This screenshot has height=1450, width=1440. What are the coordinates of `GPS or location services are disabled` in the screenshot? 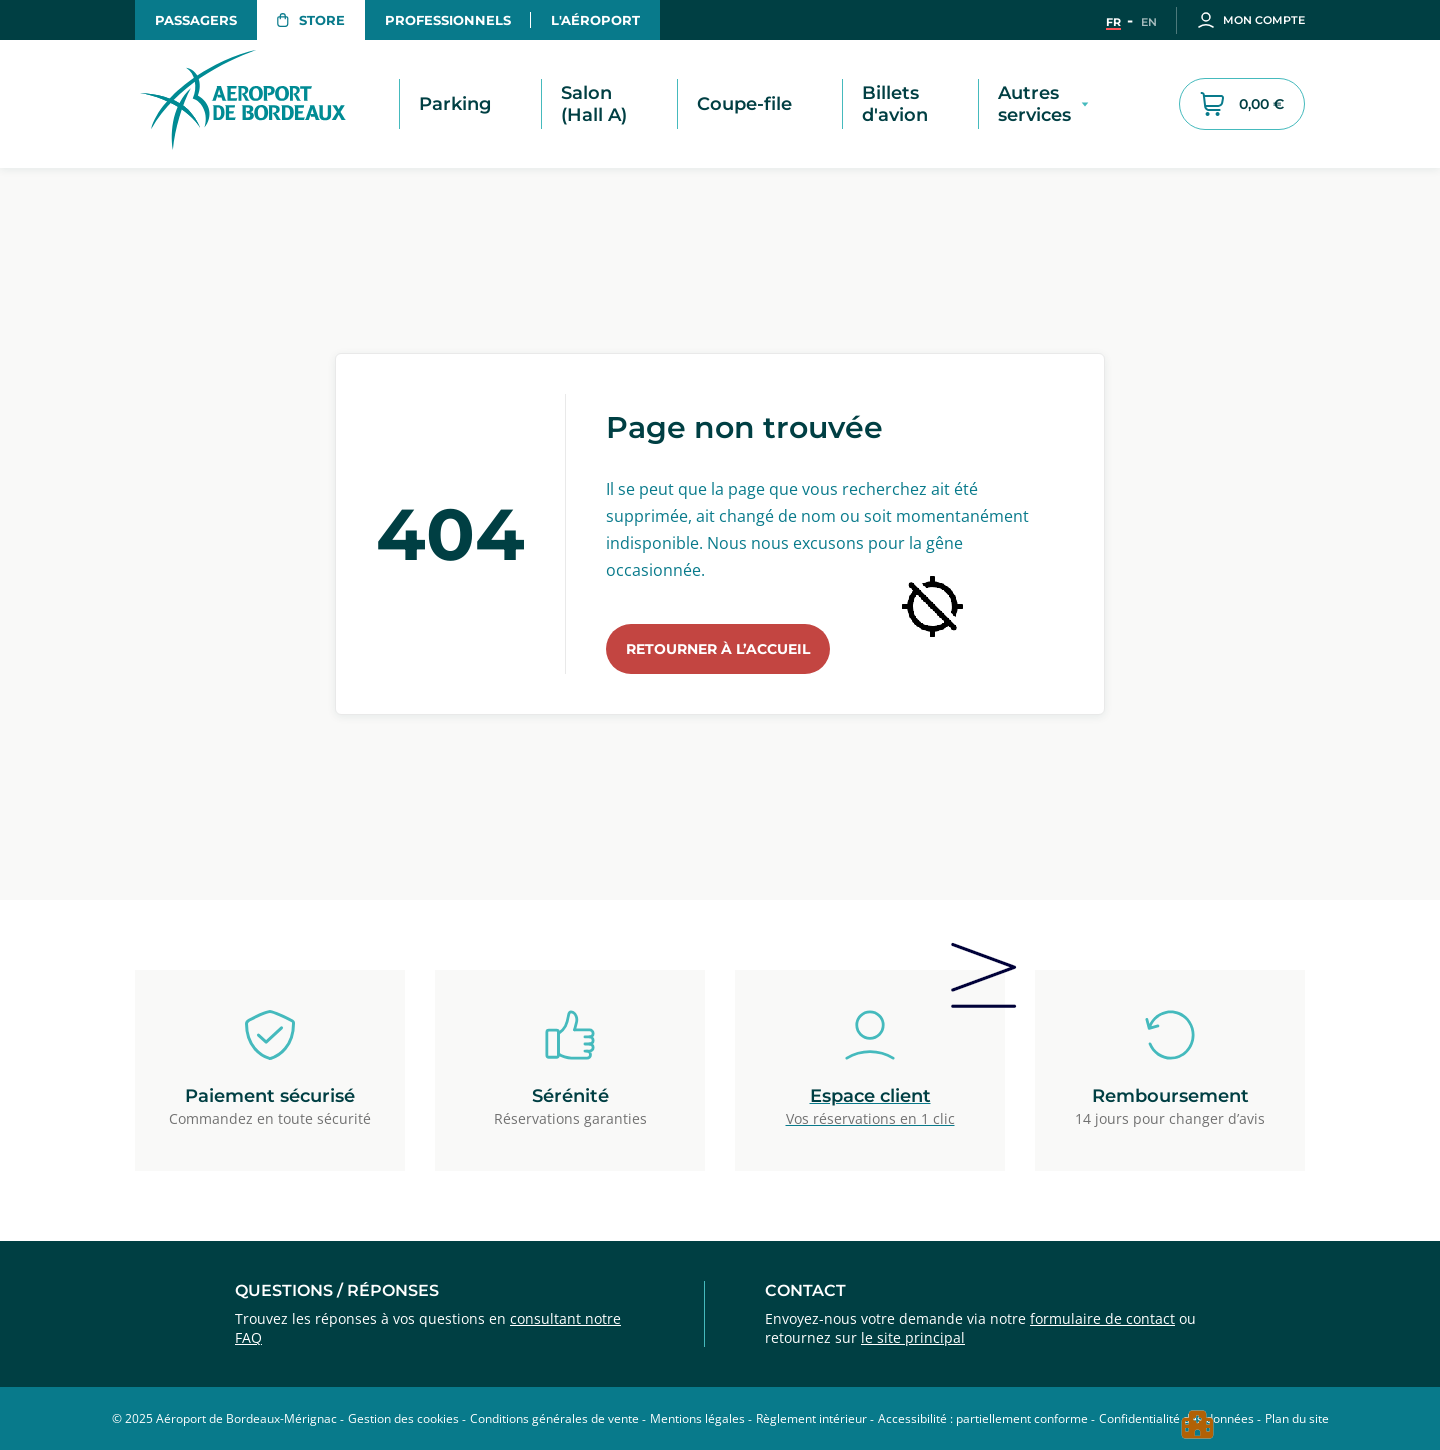 It's located at (932, 606).